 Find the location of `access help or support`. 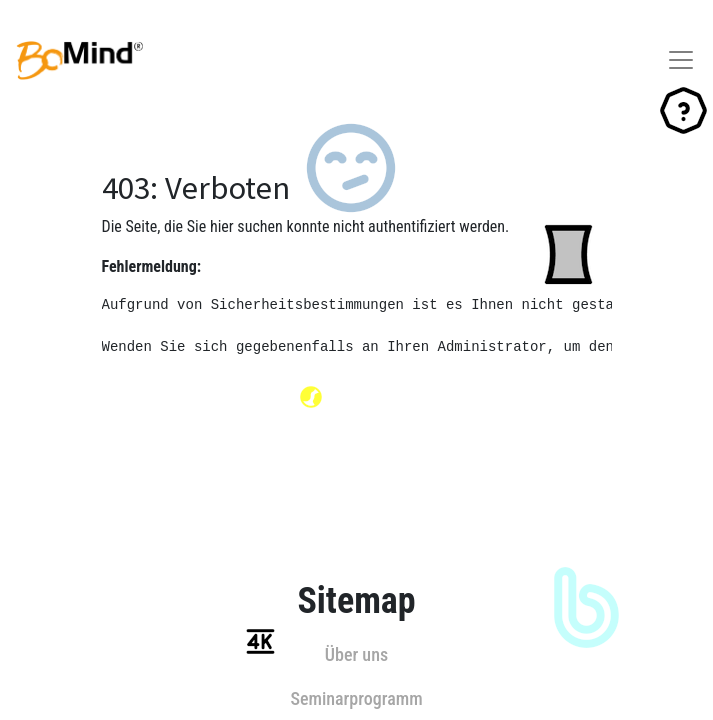

access help or support is located at coordinates (683, 110).